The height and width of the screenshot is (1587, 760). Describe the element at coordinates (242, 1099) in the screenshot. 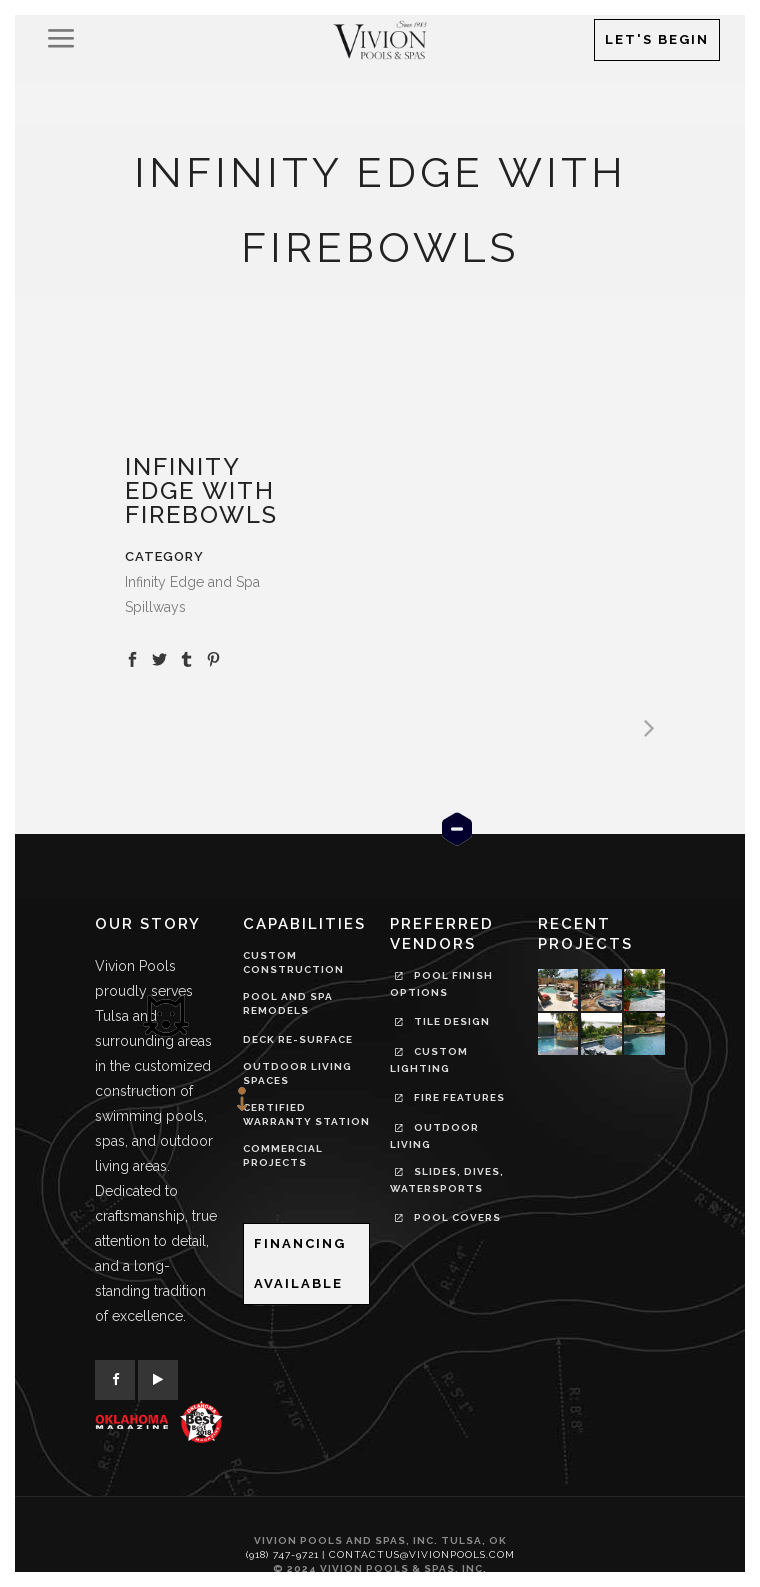

I see `move item down in a list` at that location.